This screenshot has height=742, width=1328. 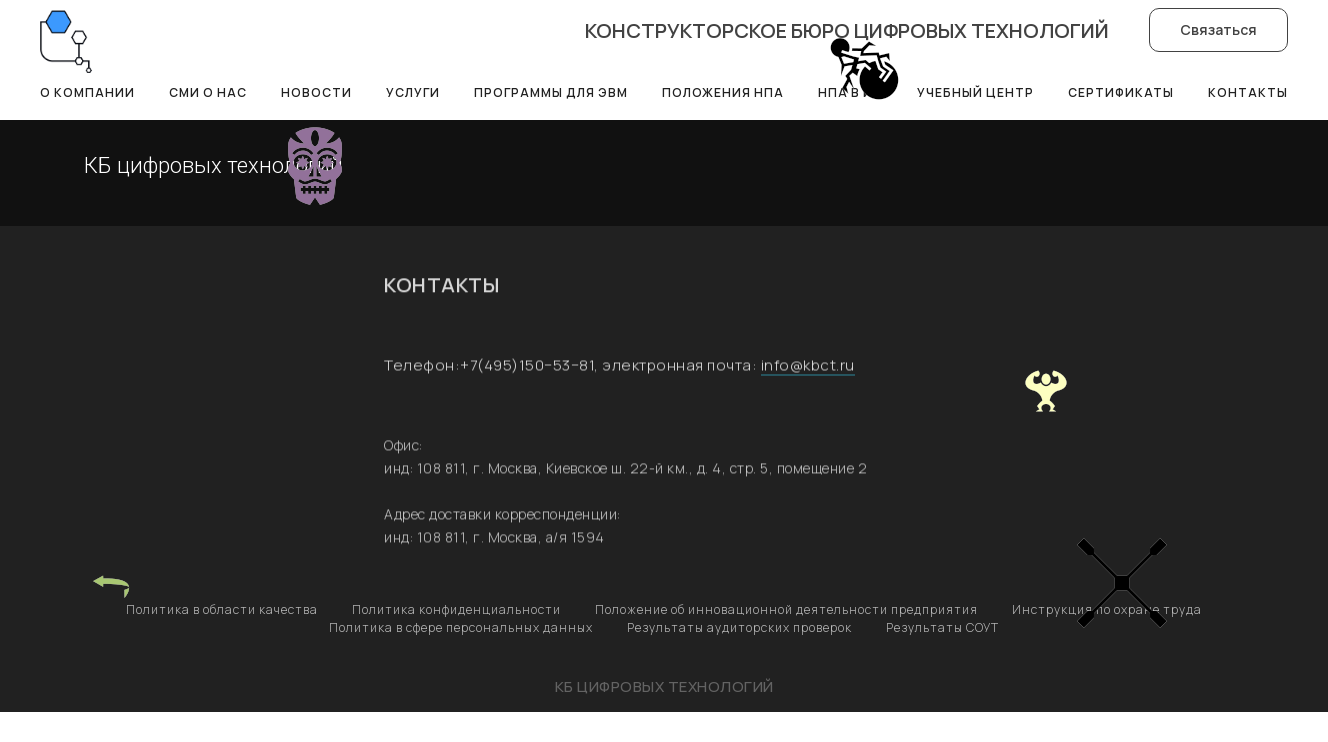 What do you see at coordinates (1046, 391) in the screenshot?
I see `view strength or fitness stats` at bounding box center [1046, 391].